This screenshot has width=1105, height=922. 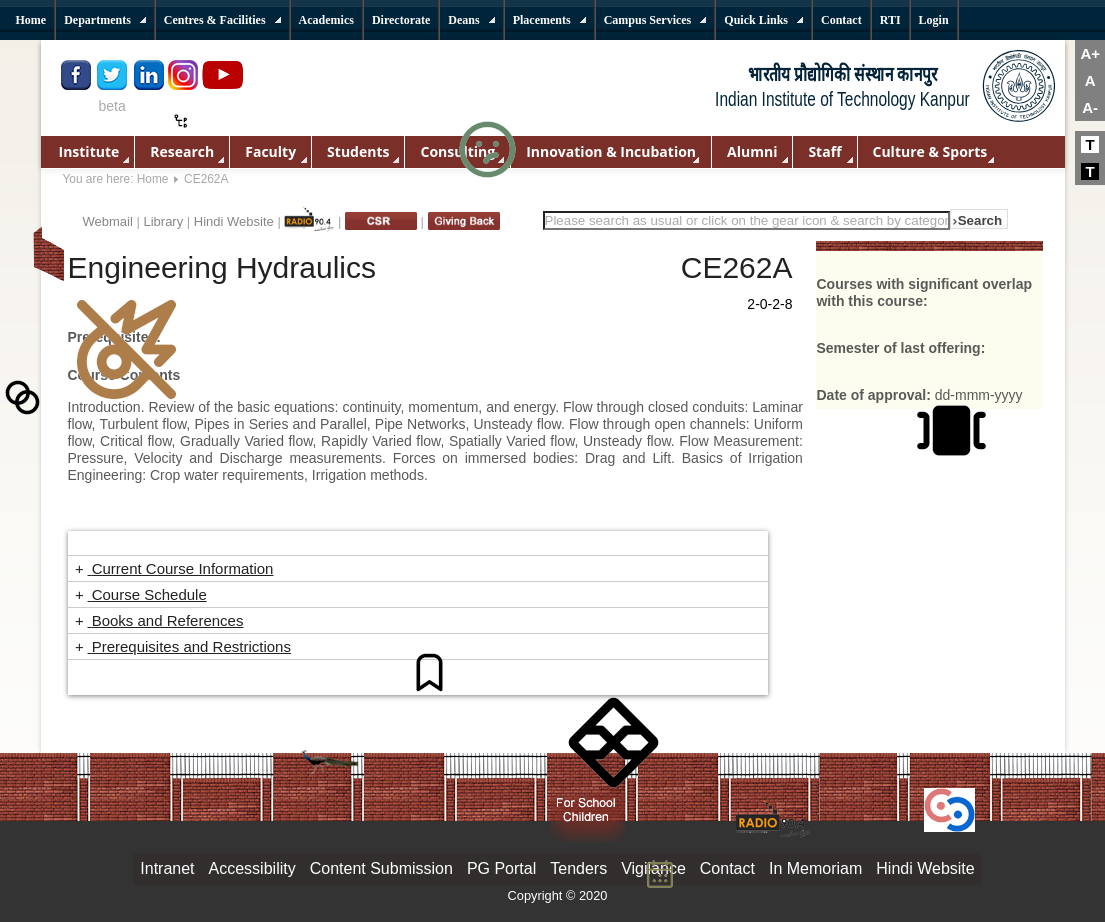 What do you see at coordinates (951, 430) in the screenshot?
I see `scroll horizontally through content cards` at bounding box center [951, 430].